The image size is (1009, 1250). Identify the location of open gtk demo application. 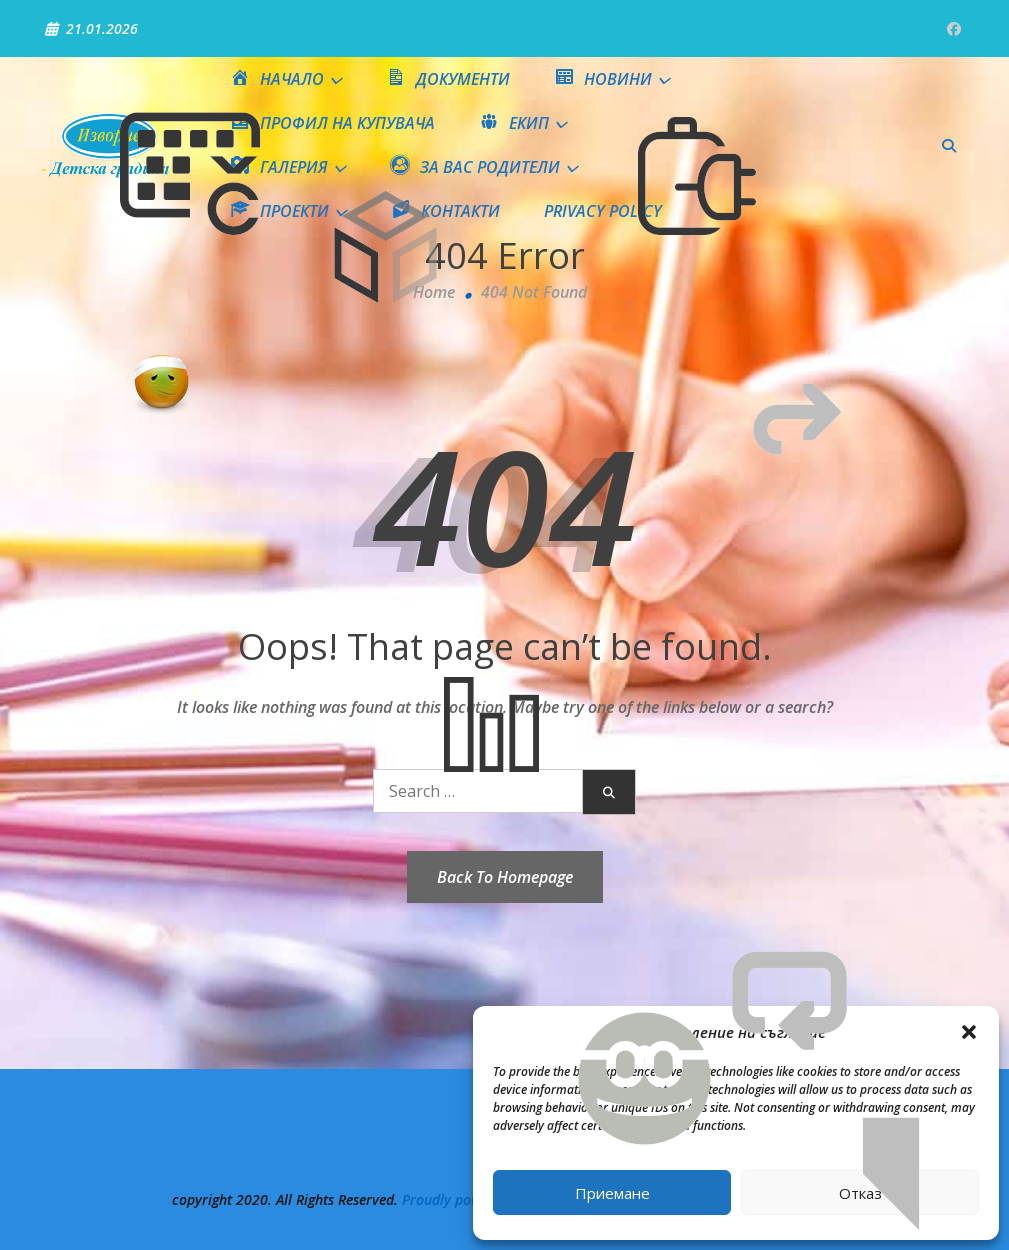
(385, 249).